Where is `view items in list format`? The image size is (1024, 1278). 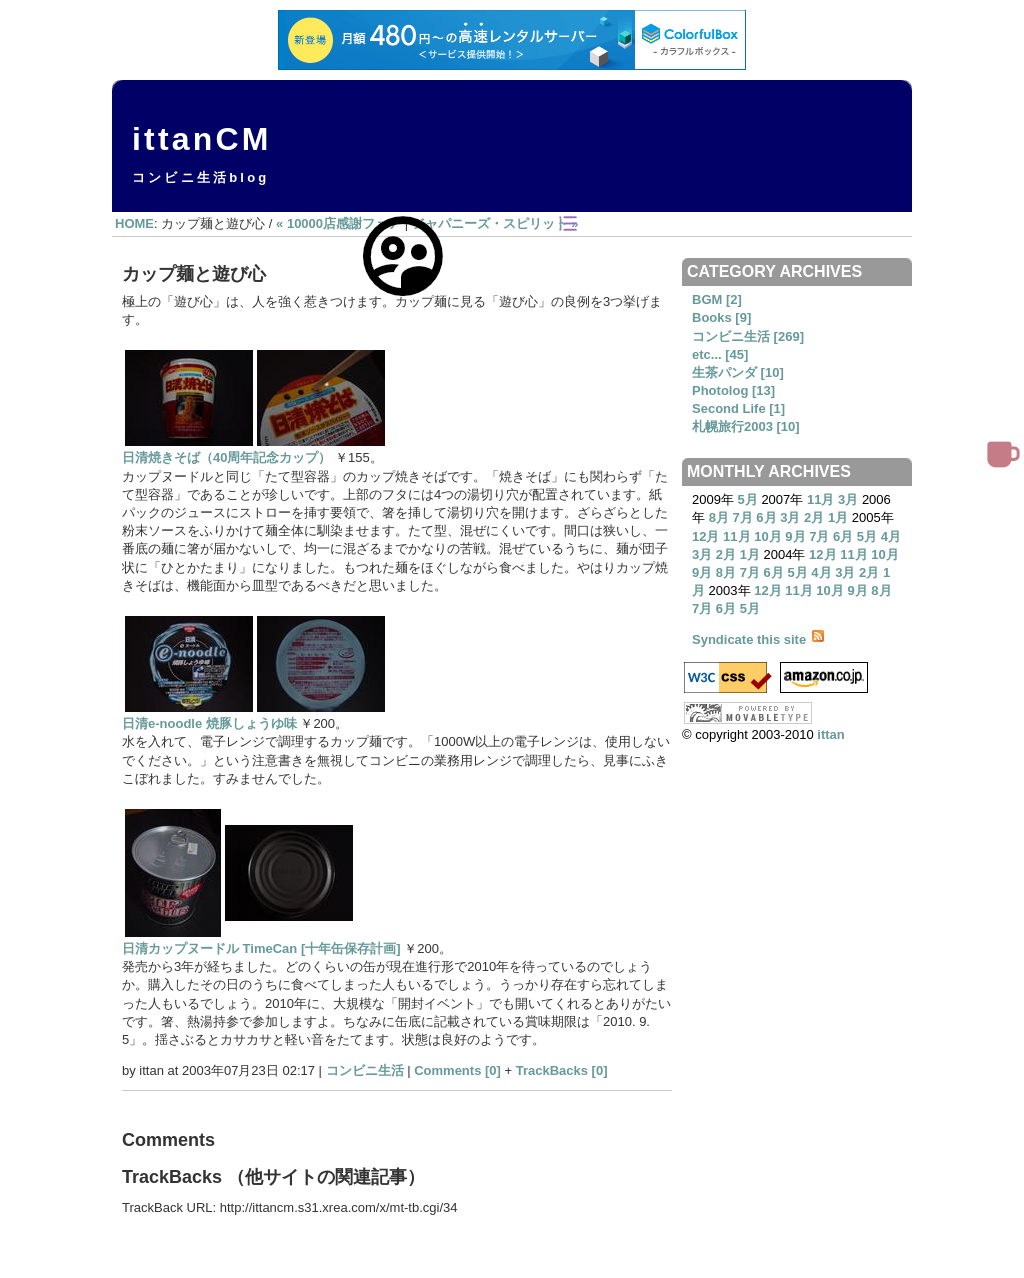 view items in list format is located at coordinates (567, 223).